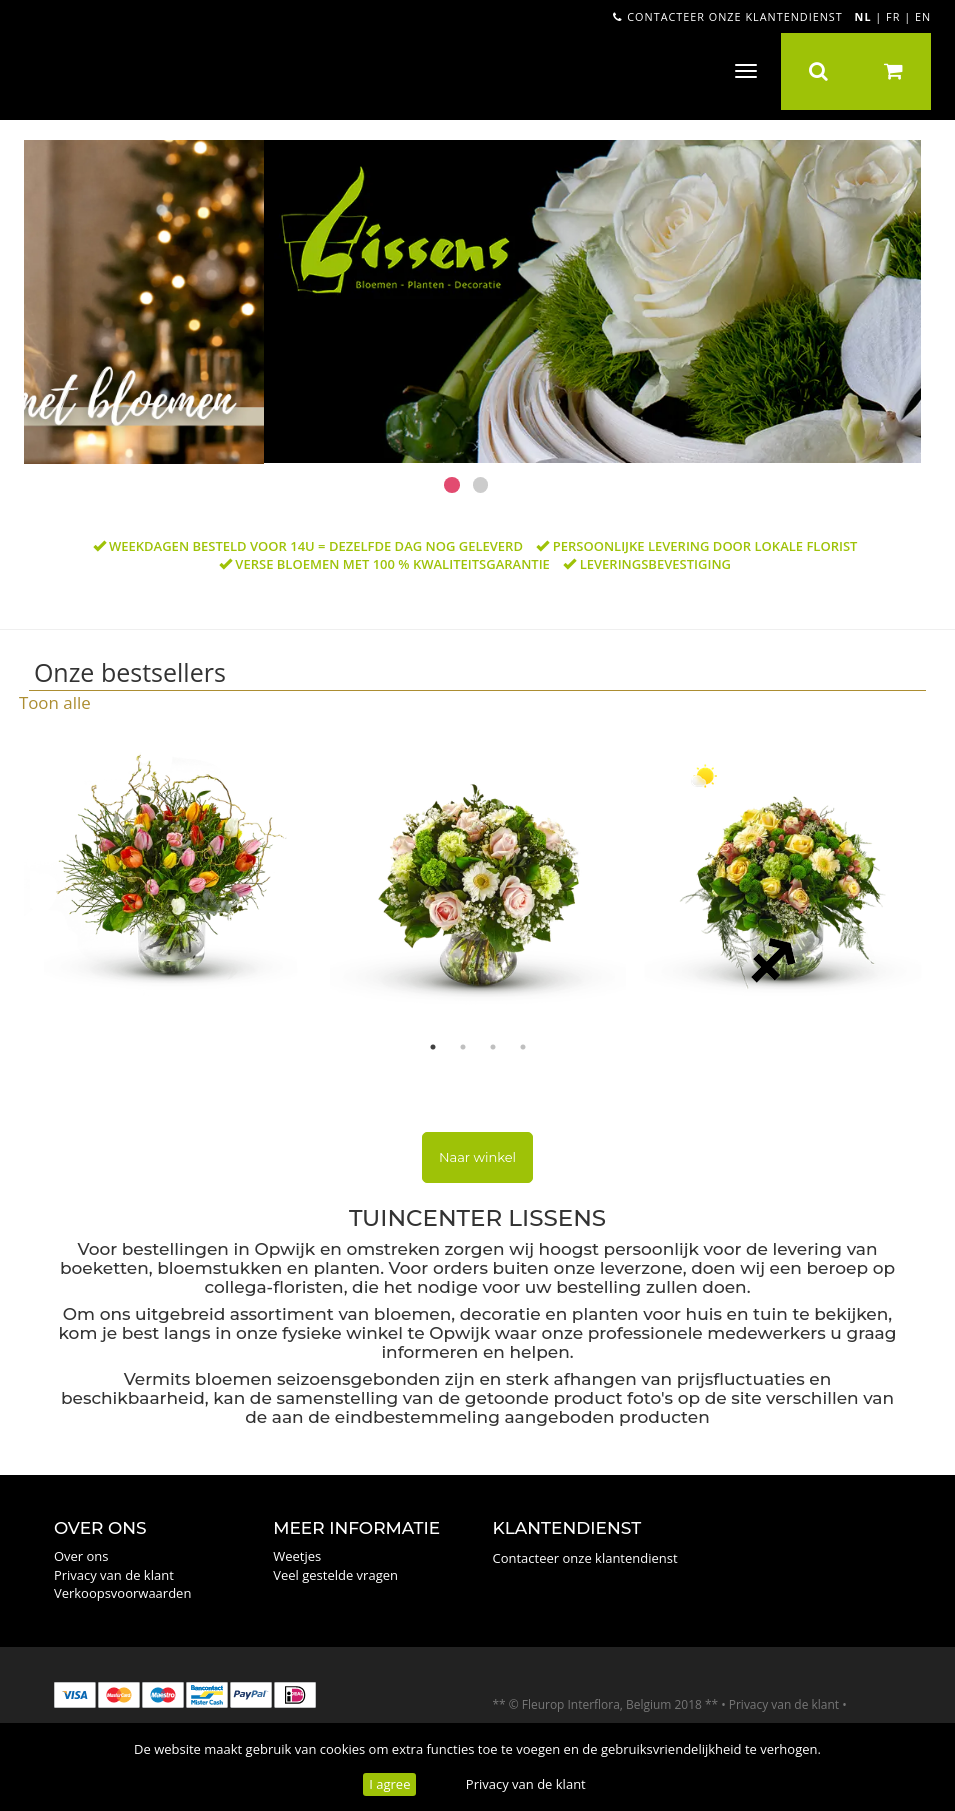  I want to click on indicates partly cloudy weather conditions, so click(704, 776).